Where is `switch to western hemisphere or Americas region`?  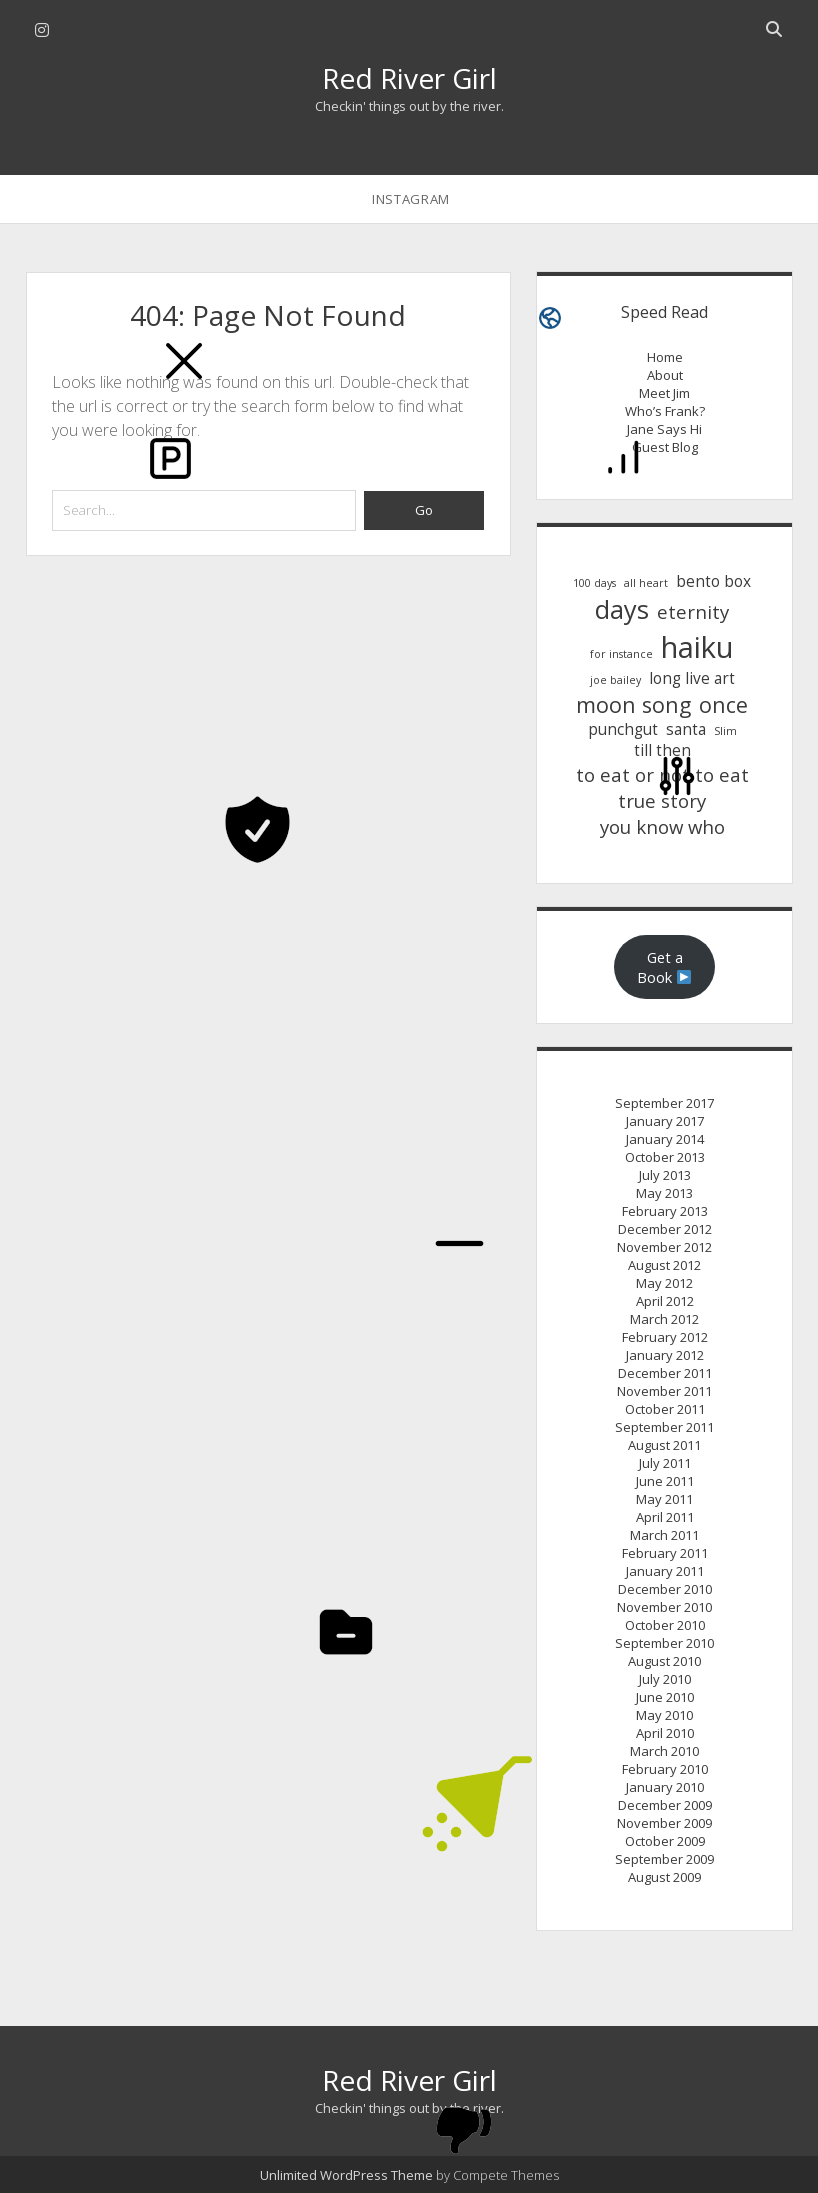 switch to western hemisphere or Americas region is located at coordinates (550, 318).